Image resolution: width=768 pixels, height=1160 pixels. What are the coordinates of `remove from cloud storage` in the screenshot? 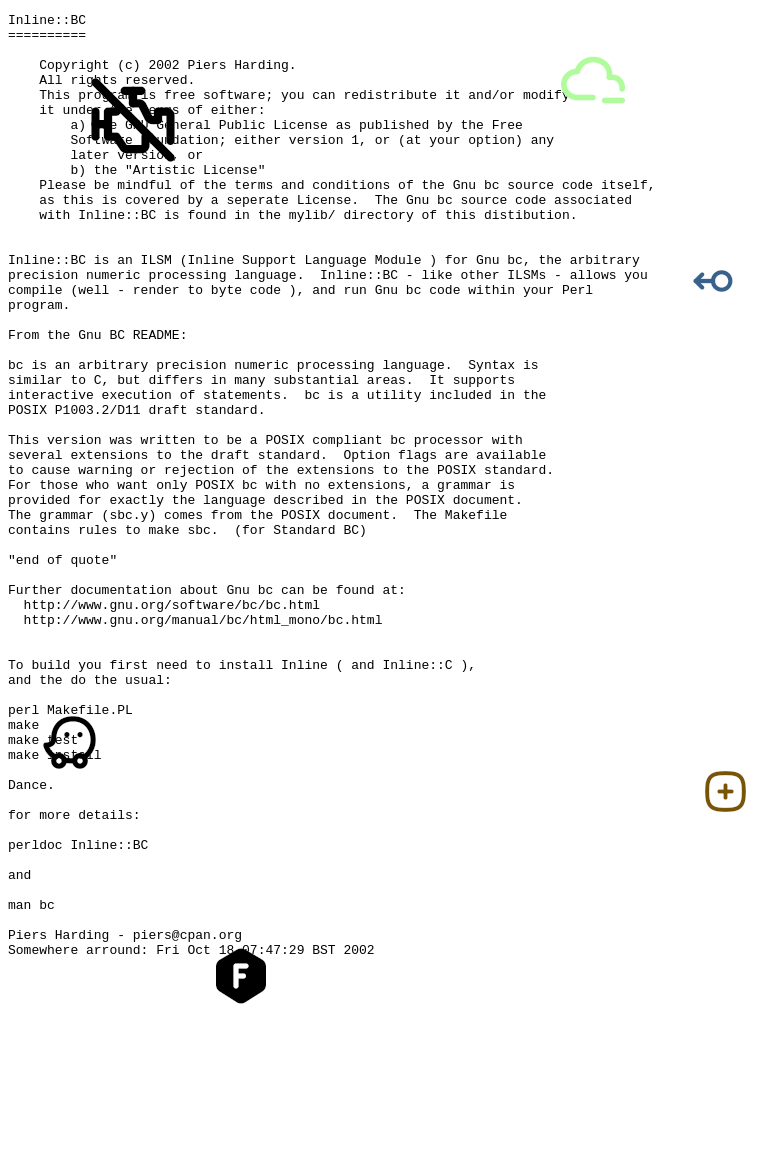 It's located at (593, 80).